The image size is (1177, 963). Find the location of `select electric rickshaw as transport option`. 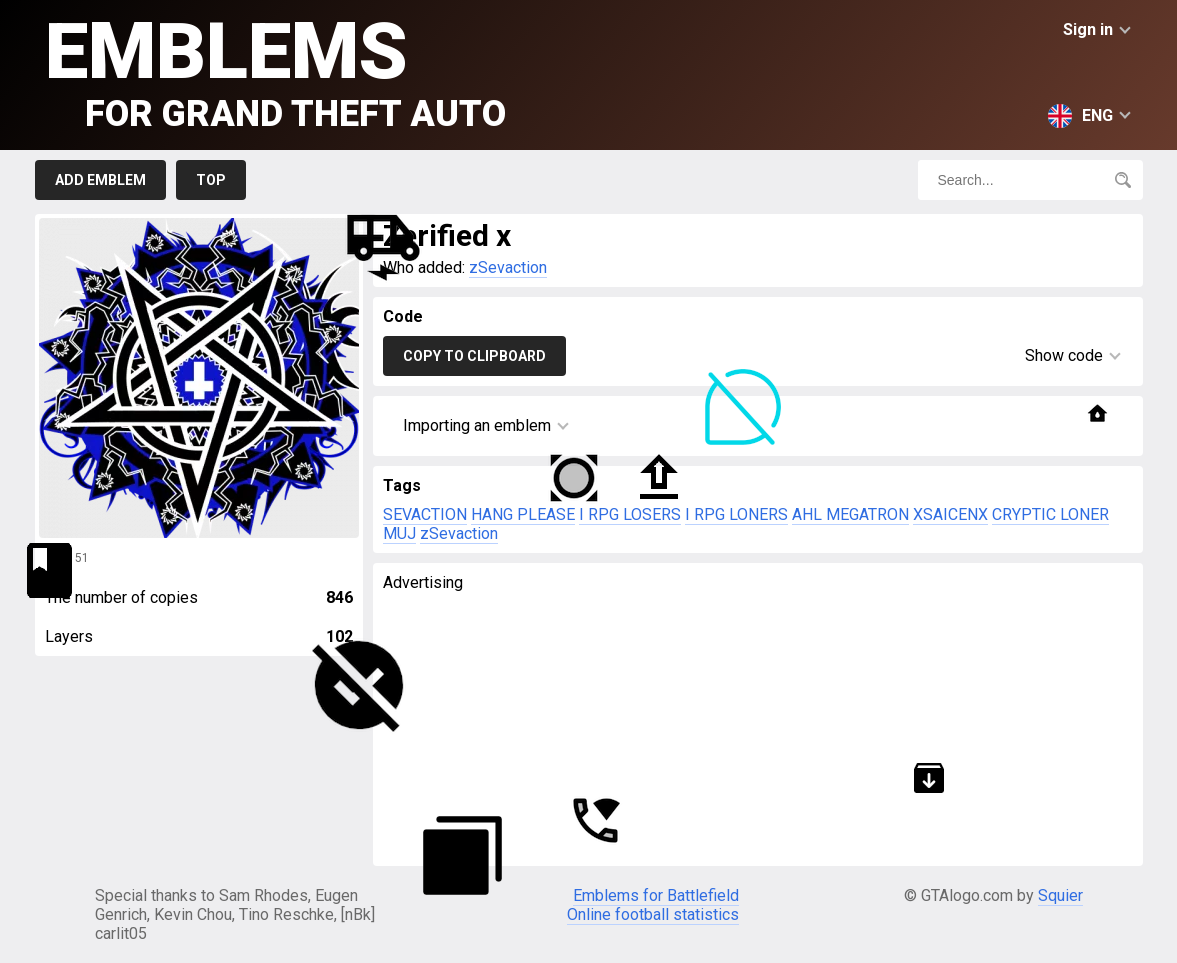

select electric rickshaw as transport option is located at coordinates (383, 244).